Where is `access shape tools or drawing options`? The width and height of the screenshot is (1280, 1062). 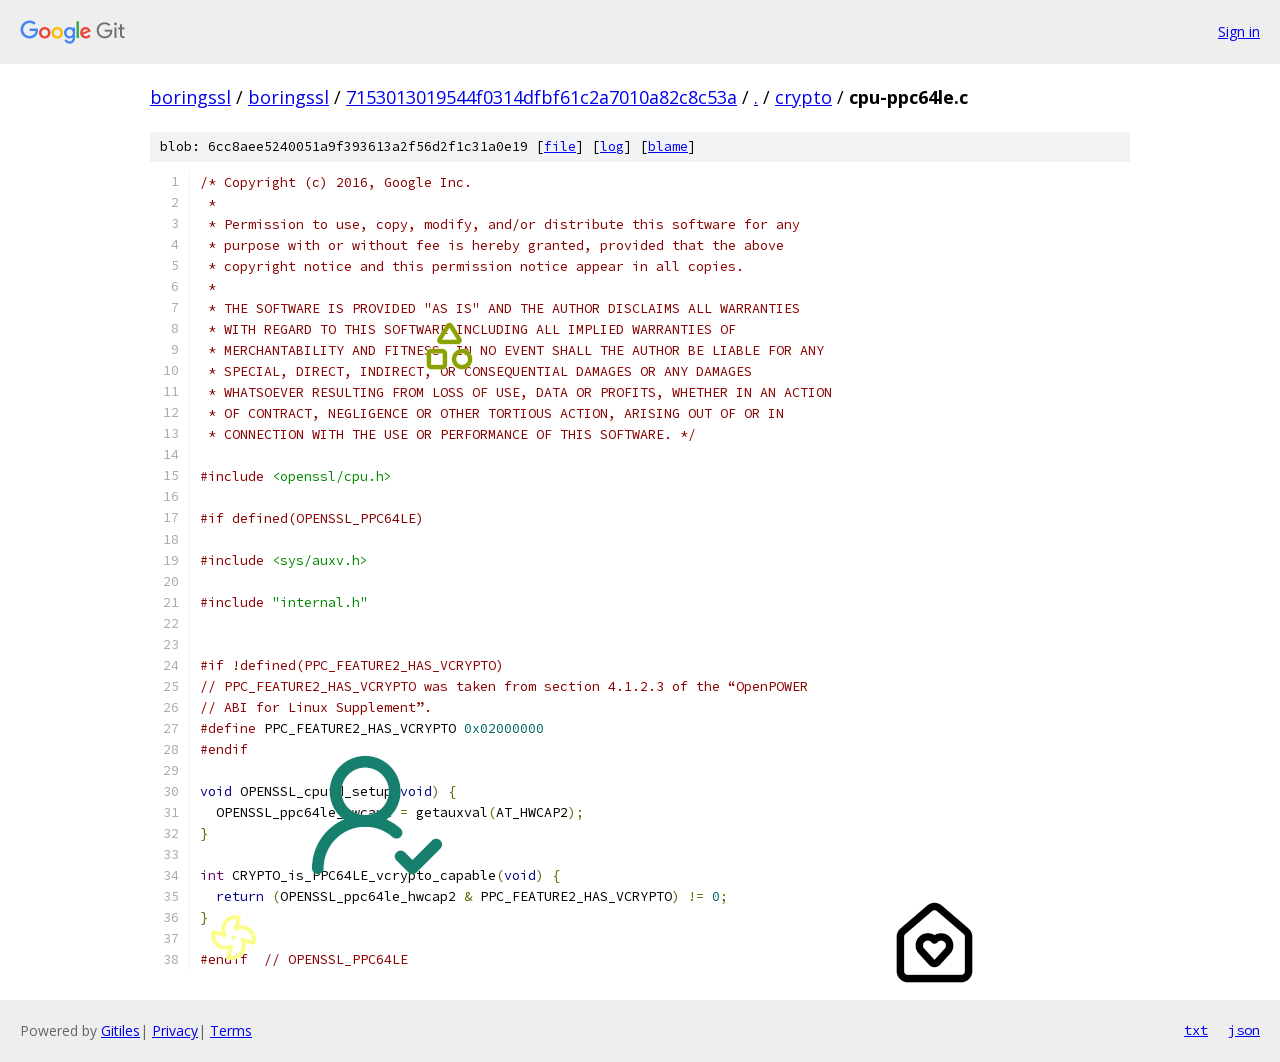 access shape tools or drawing options is located at coordinates (449, 346).